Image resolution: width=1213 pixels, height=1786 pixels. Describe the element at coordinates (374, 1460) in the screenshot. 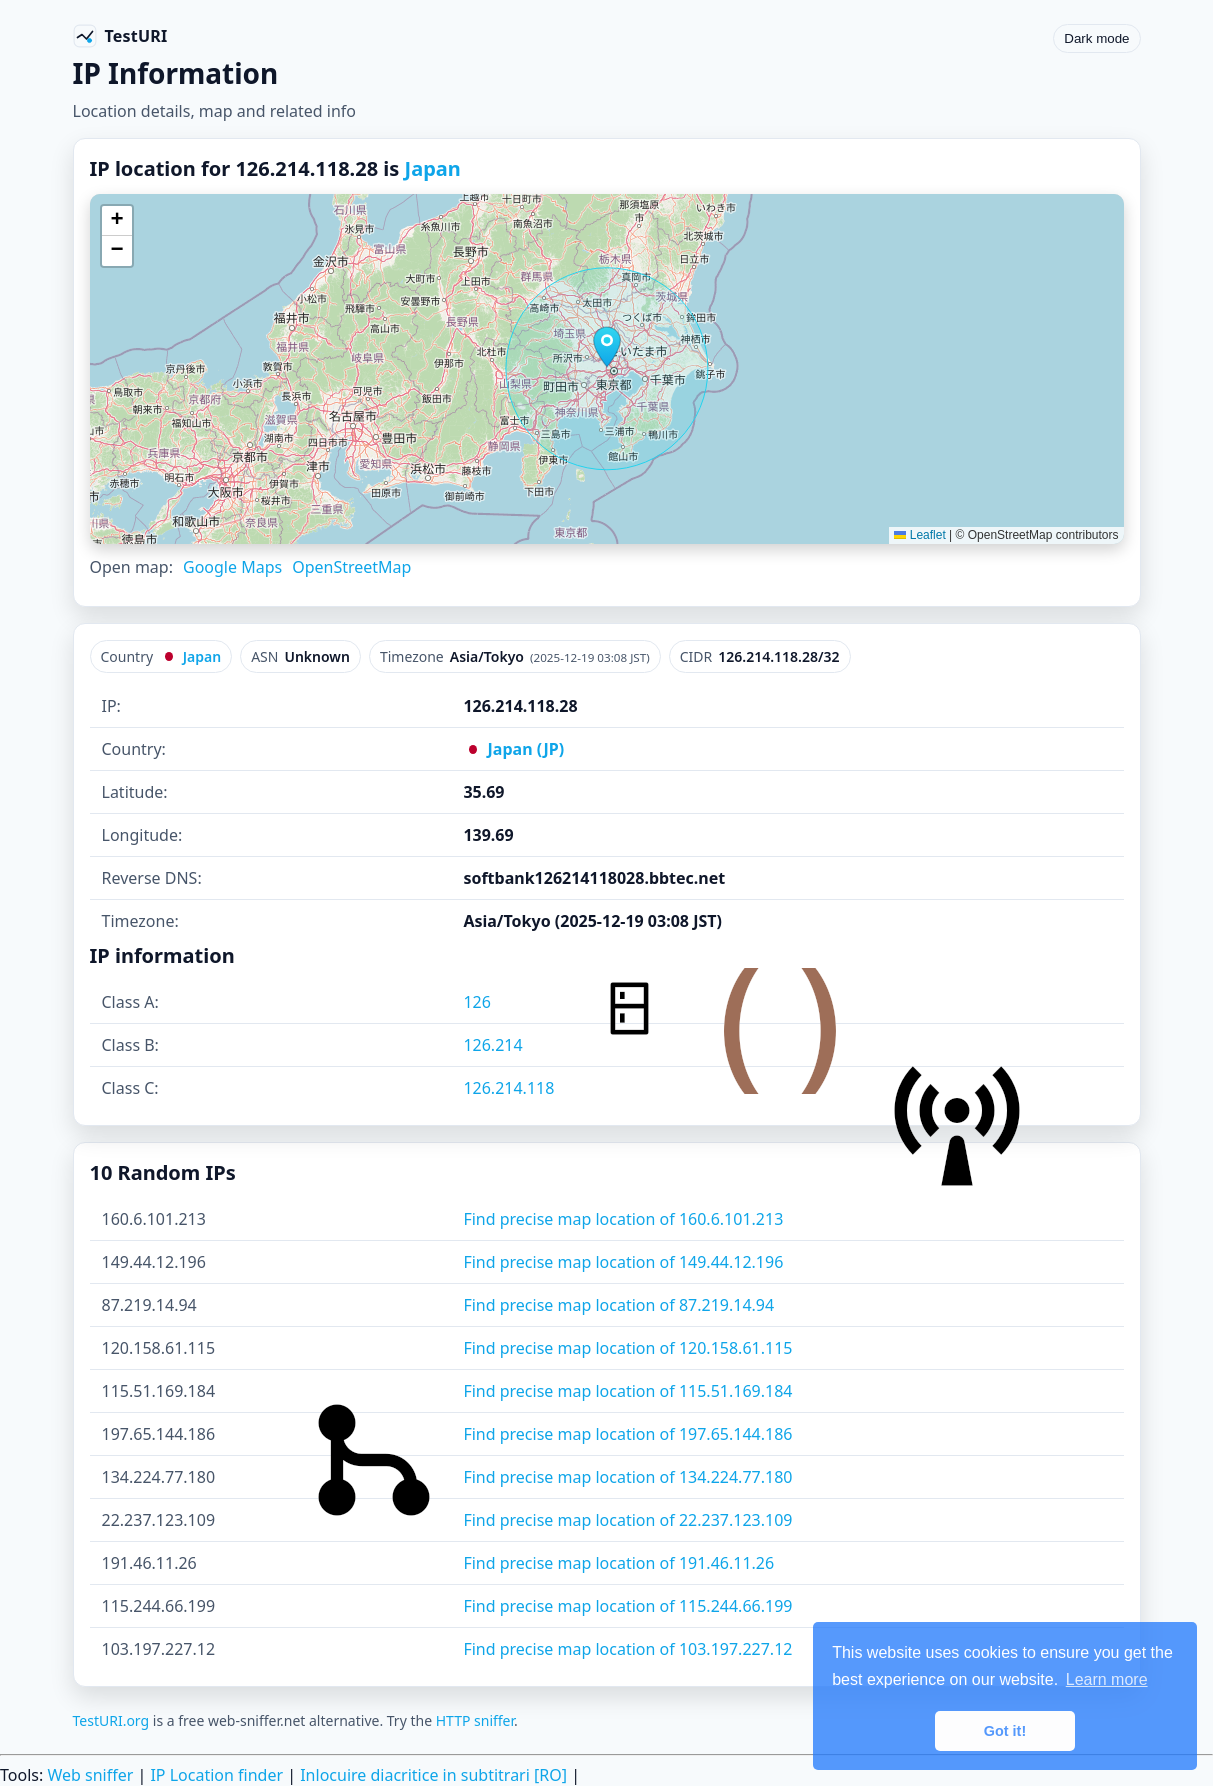

I see `merge branches in a git repository` at that location.